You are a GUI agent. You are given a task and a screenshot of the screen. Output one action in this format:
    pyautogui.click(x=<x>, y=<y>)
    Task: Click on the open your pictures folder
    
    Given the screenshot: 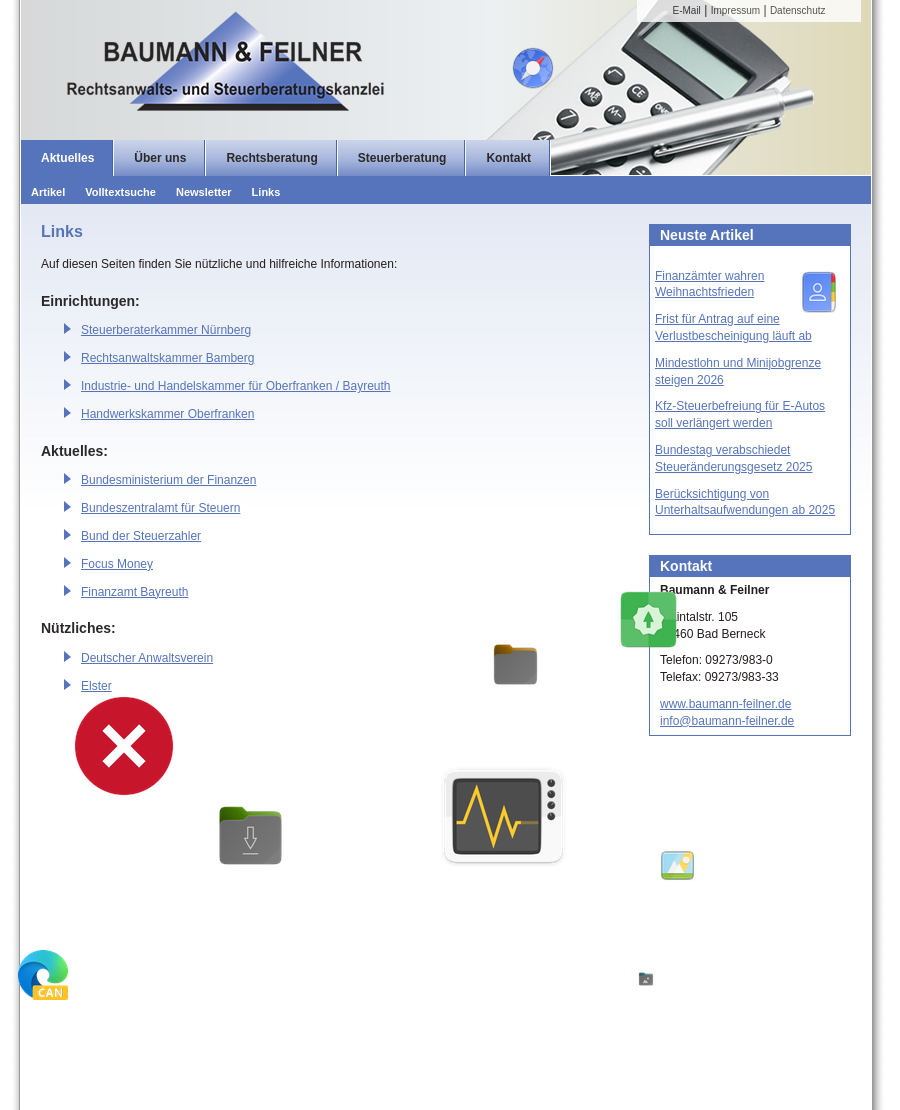 What is the action you would take?
    pyautogui.click(x=646, y=979)
    